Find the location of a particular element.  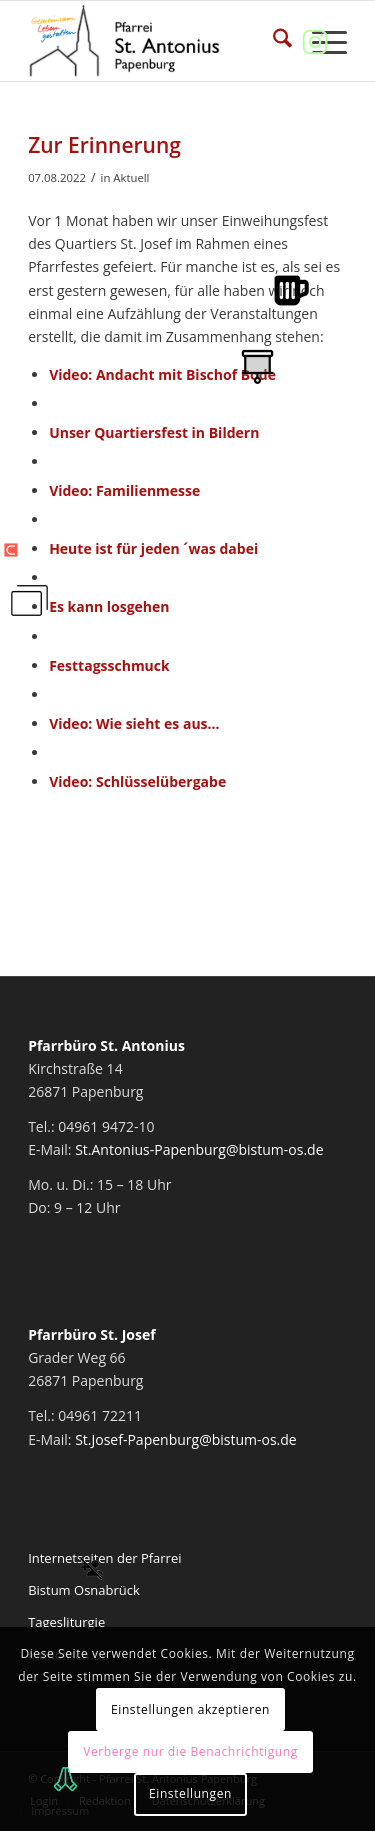

indicates adding contacts is disabled is located at coordinates (92, 1568).